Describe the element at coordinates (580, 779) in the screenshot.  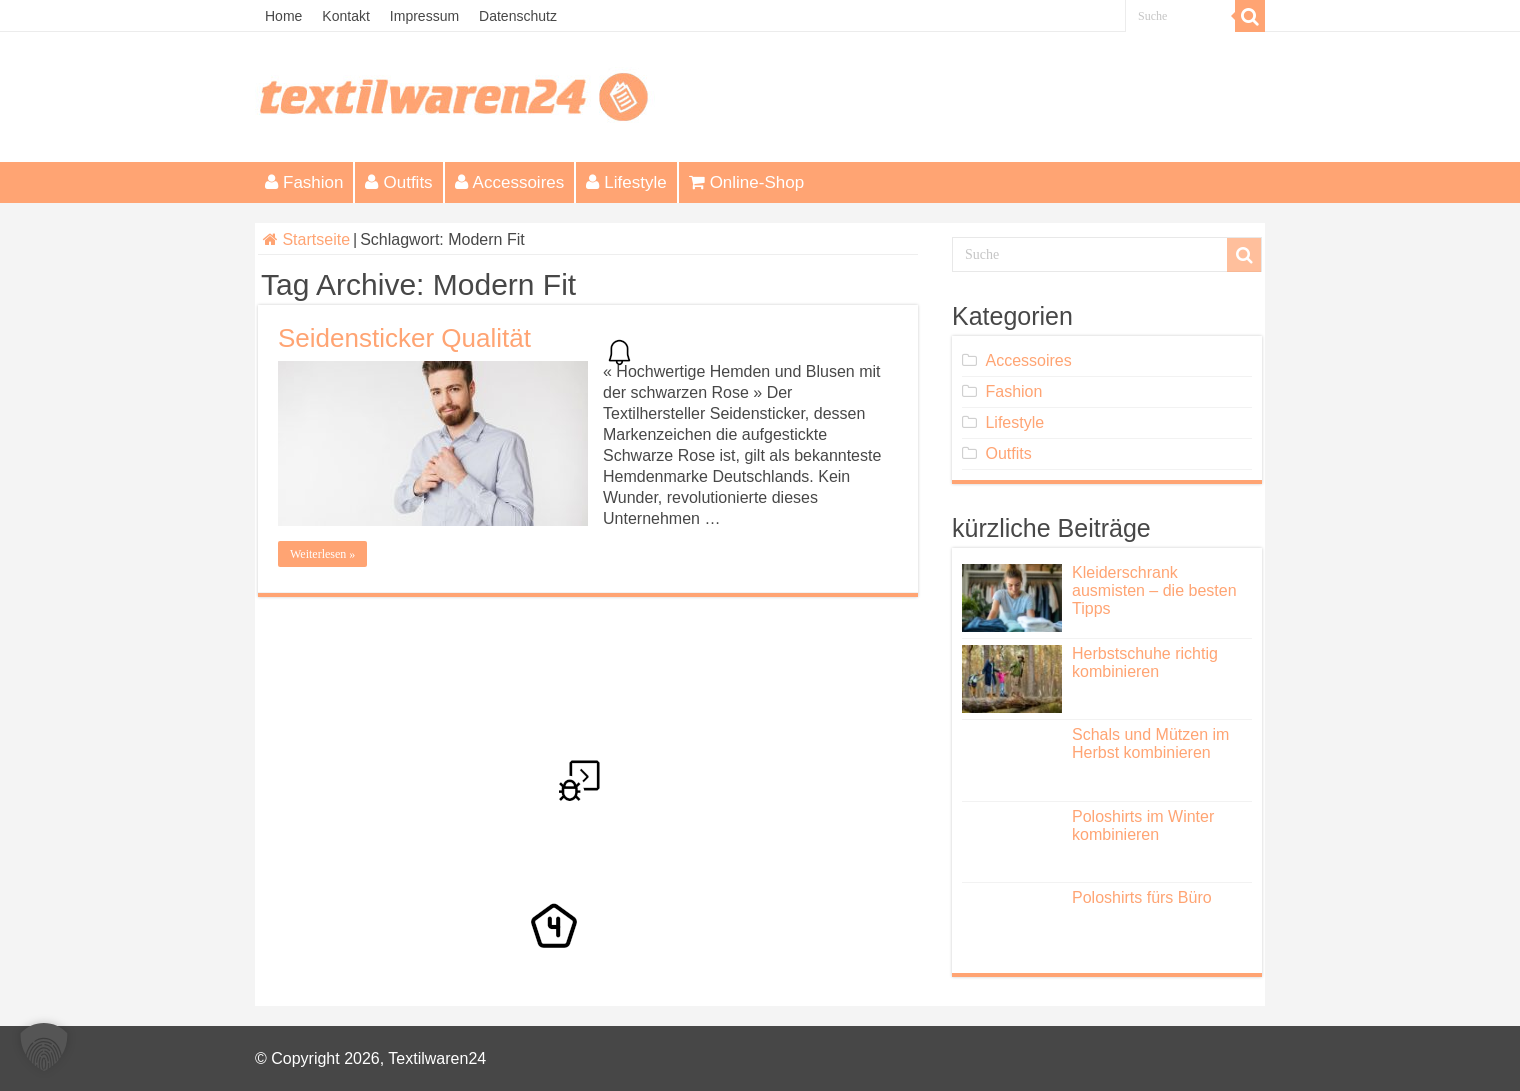
I see `open the debug console` at that location.